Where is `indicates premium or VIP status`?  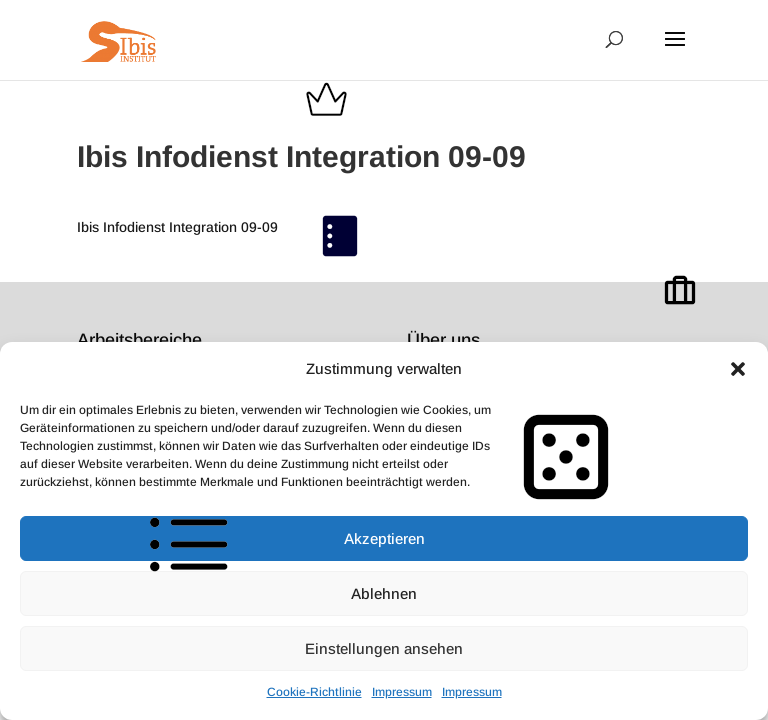 indicates premium or VIP status is located at coordinates (326, 101).